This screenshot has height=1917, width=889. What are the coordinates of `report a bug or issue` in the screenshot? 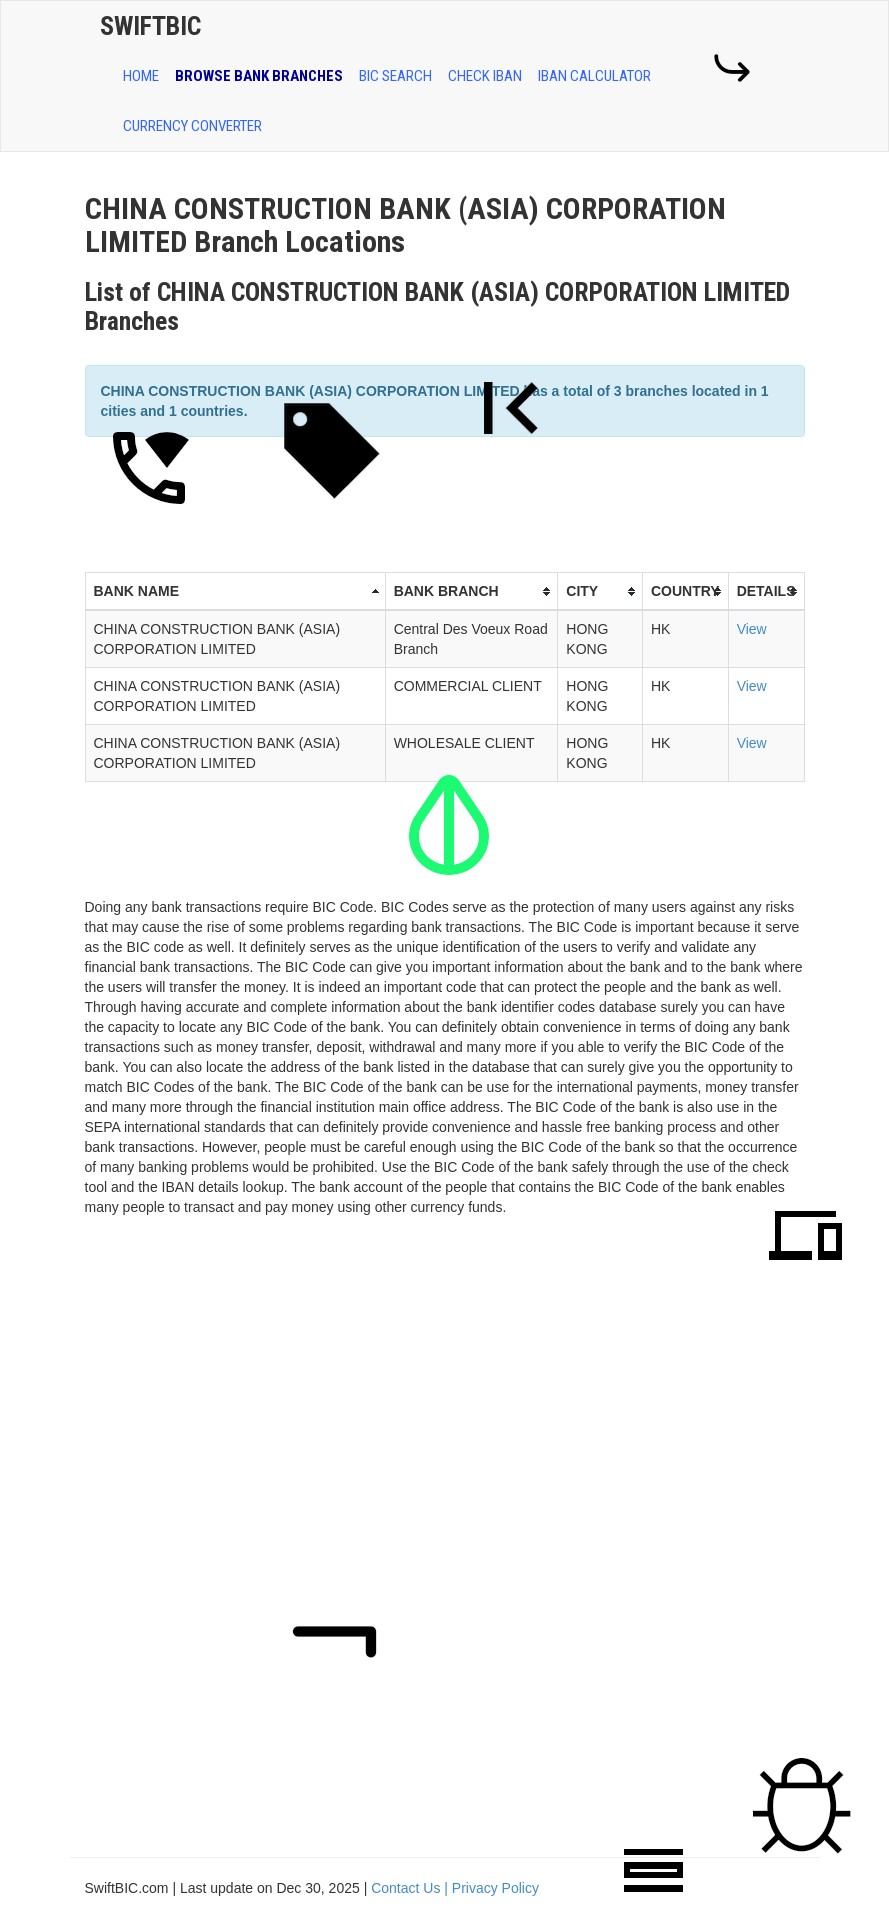 It's located at (802, 1807).